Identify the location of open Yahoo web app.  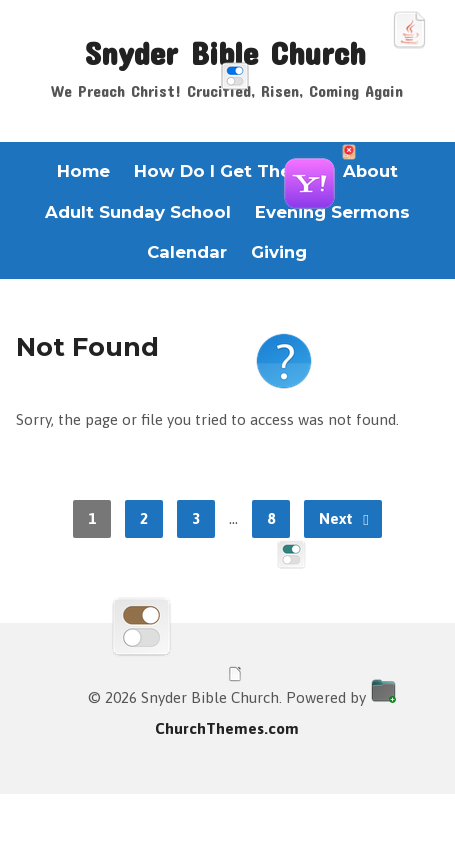
(309, 183).